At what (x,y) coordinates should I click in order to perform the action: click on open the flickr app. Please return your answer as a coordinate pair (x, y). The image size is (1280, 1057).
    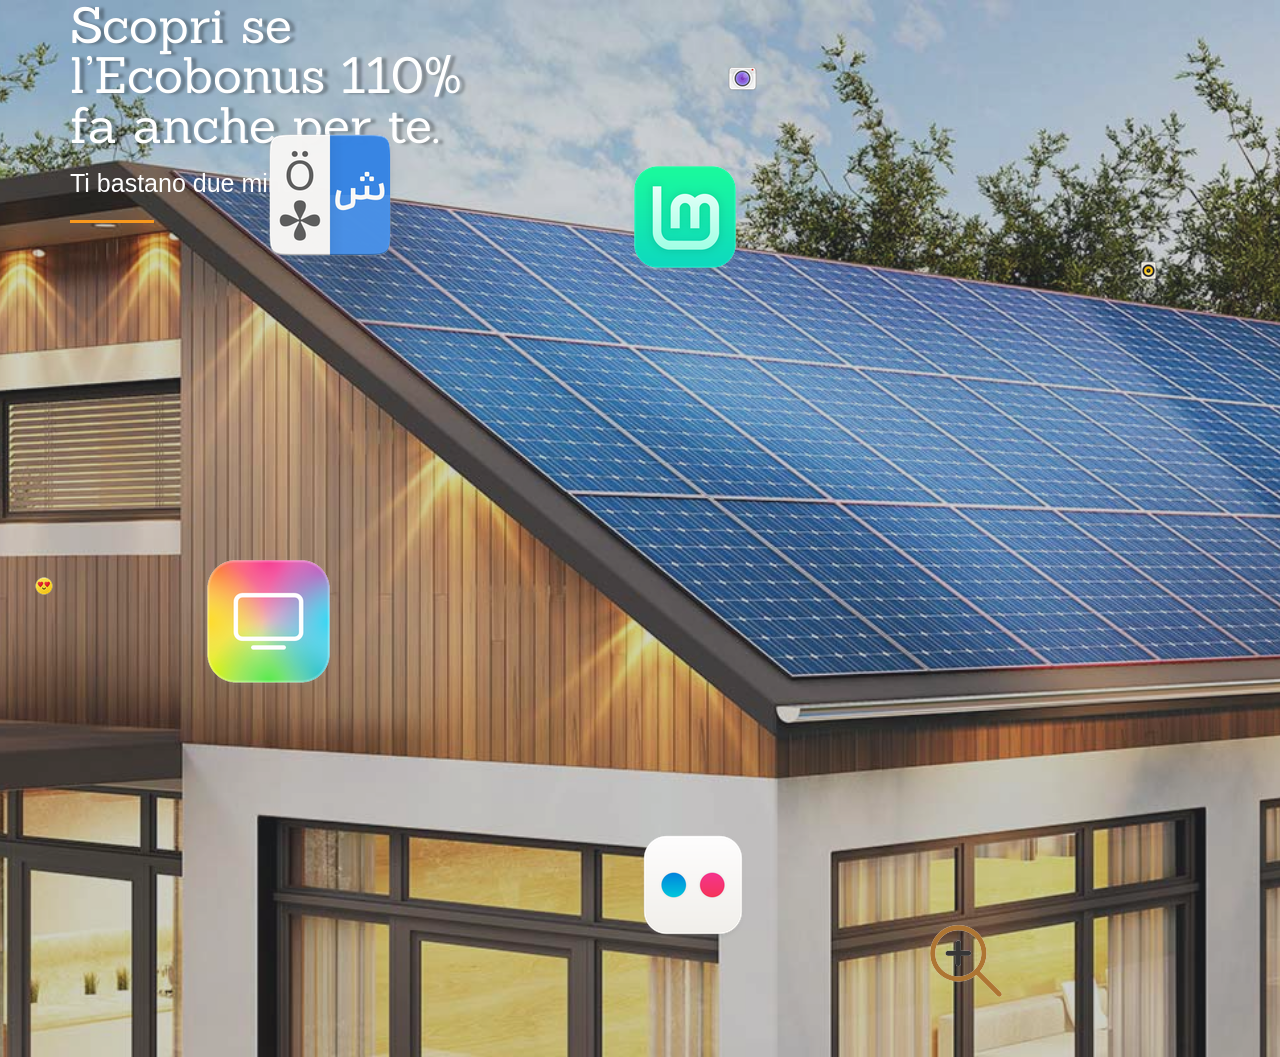
    Looking at the image, I should click on (693, 885).